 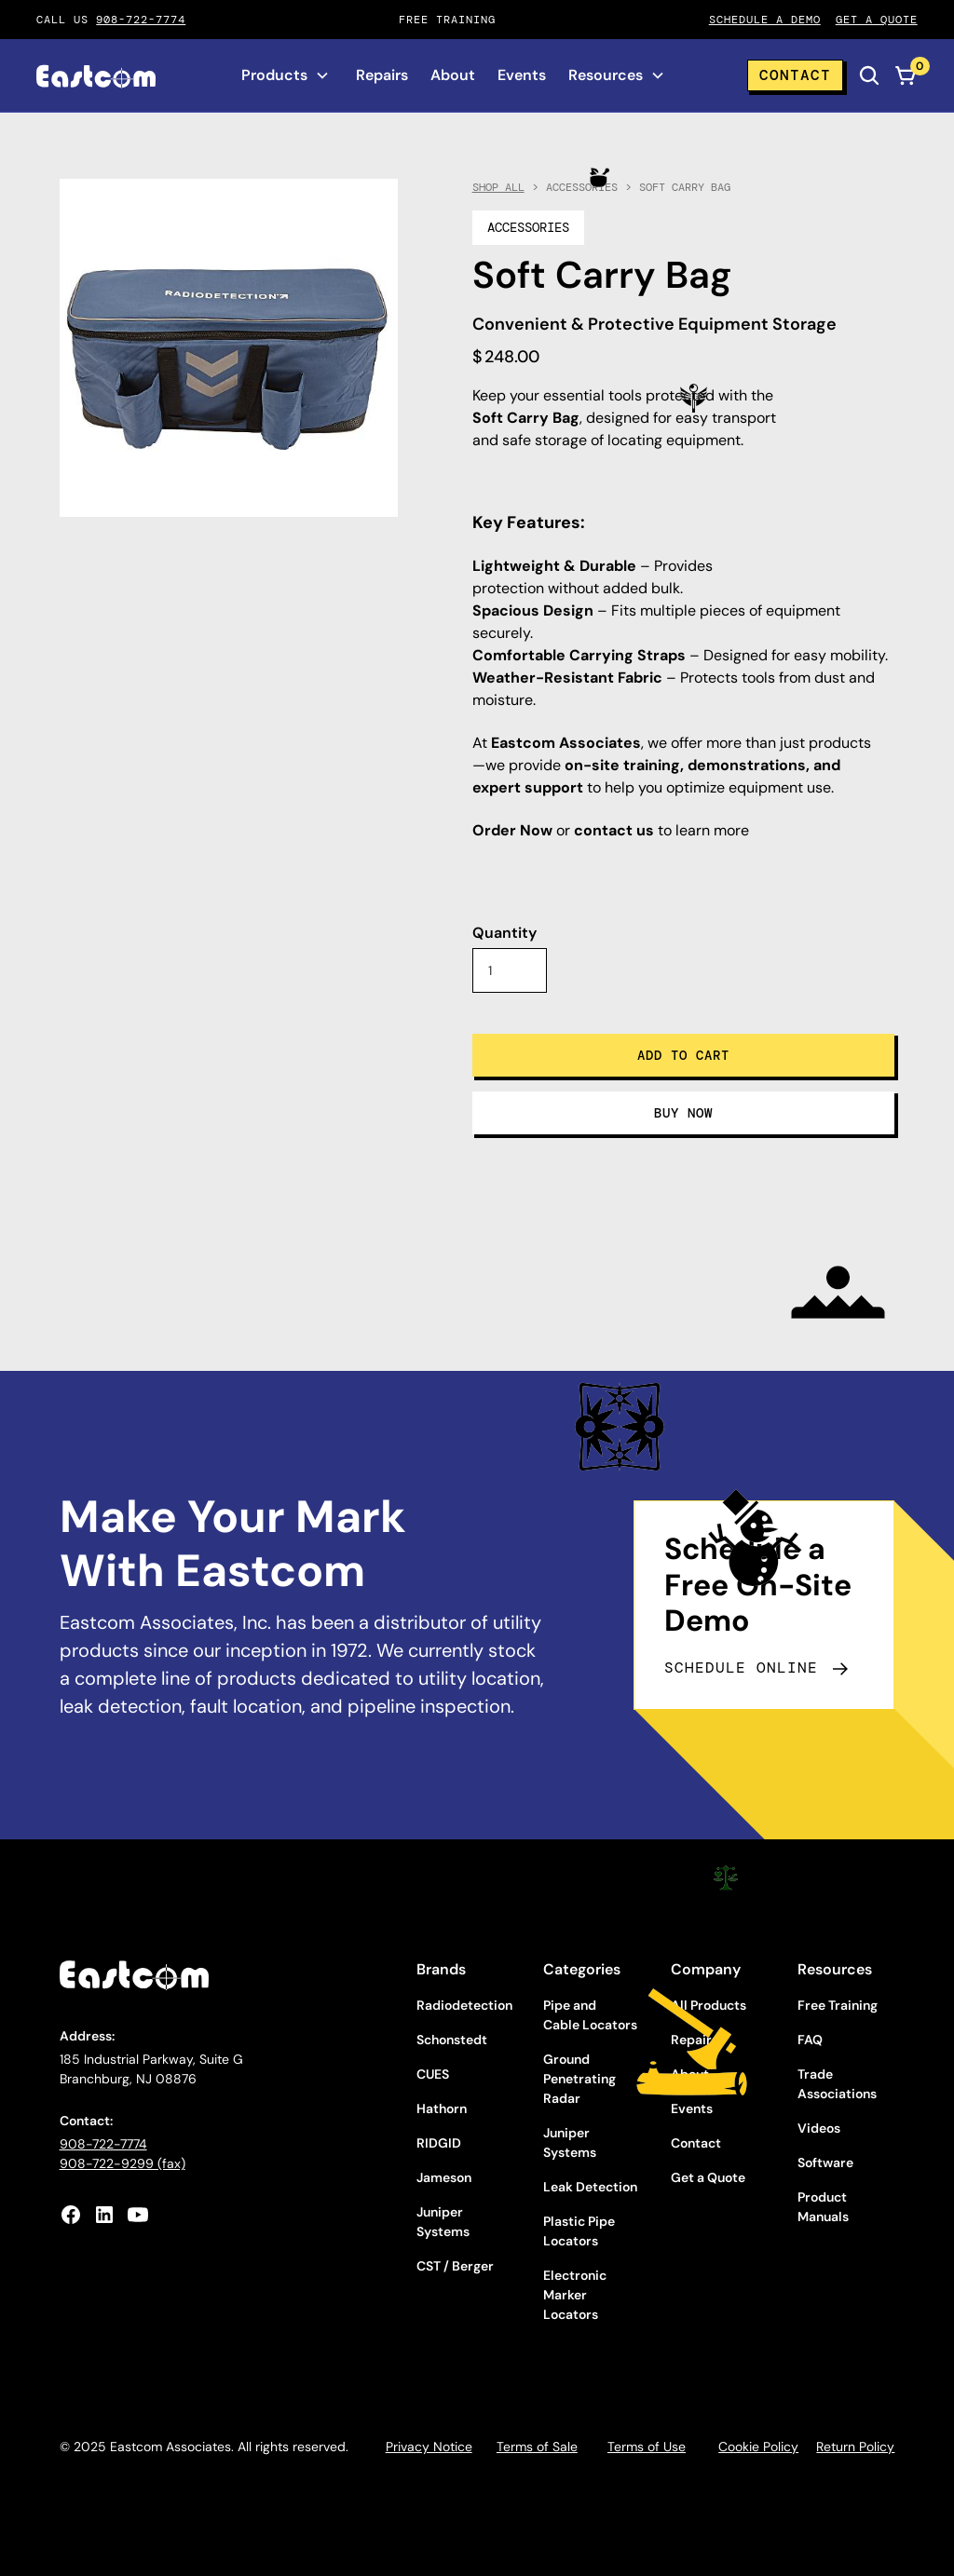 What do you see at coordinates (599, 177) in the screenshot?
I see `access the potion crafting menu` at bounding box center [599, 177].